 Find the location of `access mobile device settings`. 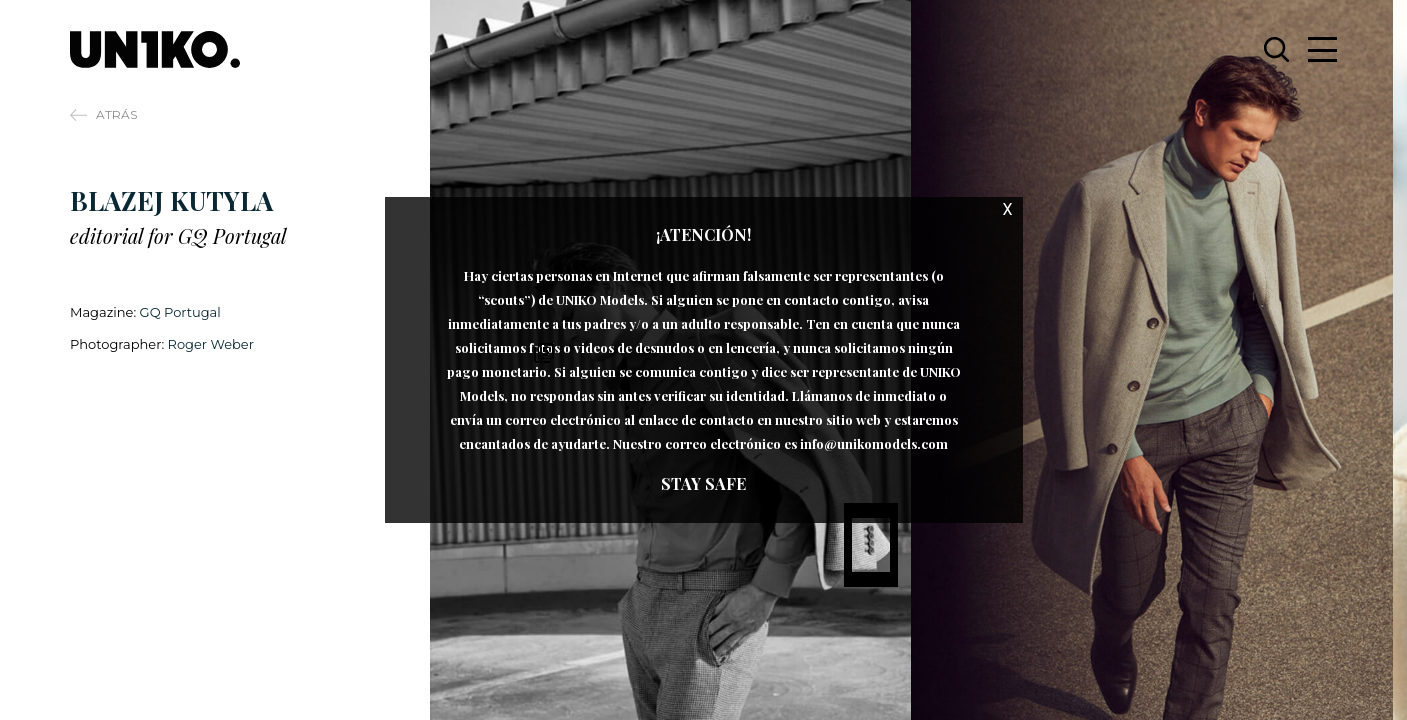

access mobile device settings is located at coordinates (871, 545).